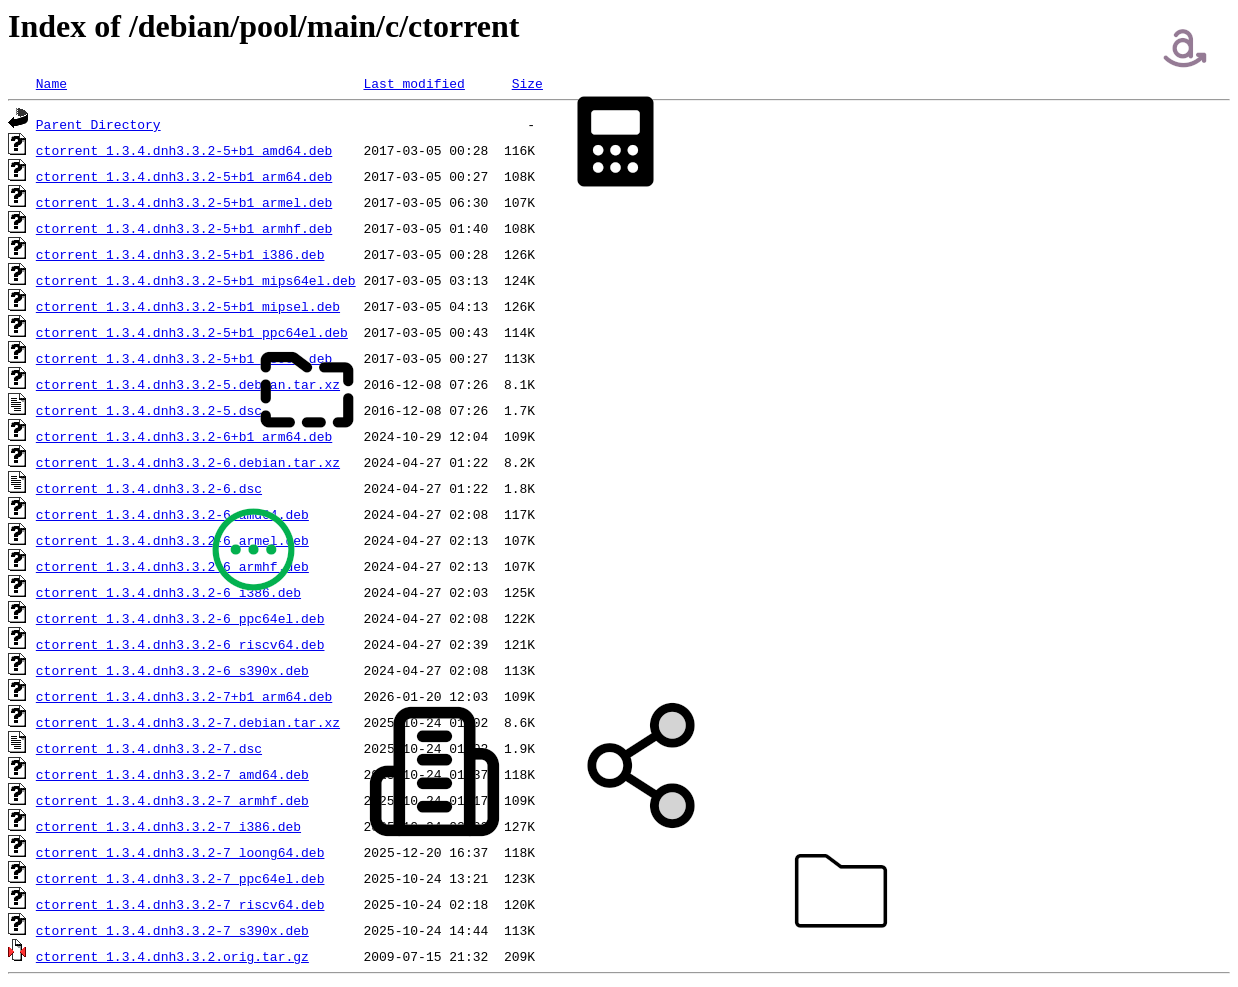 The image size is (1238, 987). I want to click on share content to social networks, so click(645, 765).